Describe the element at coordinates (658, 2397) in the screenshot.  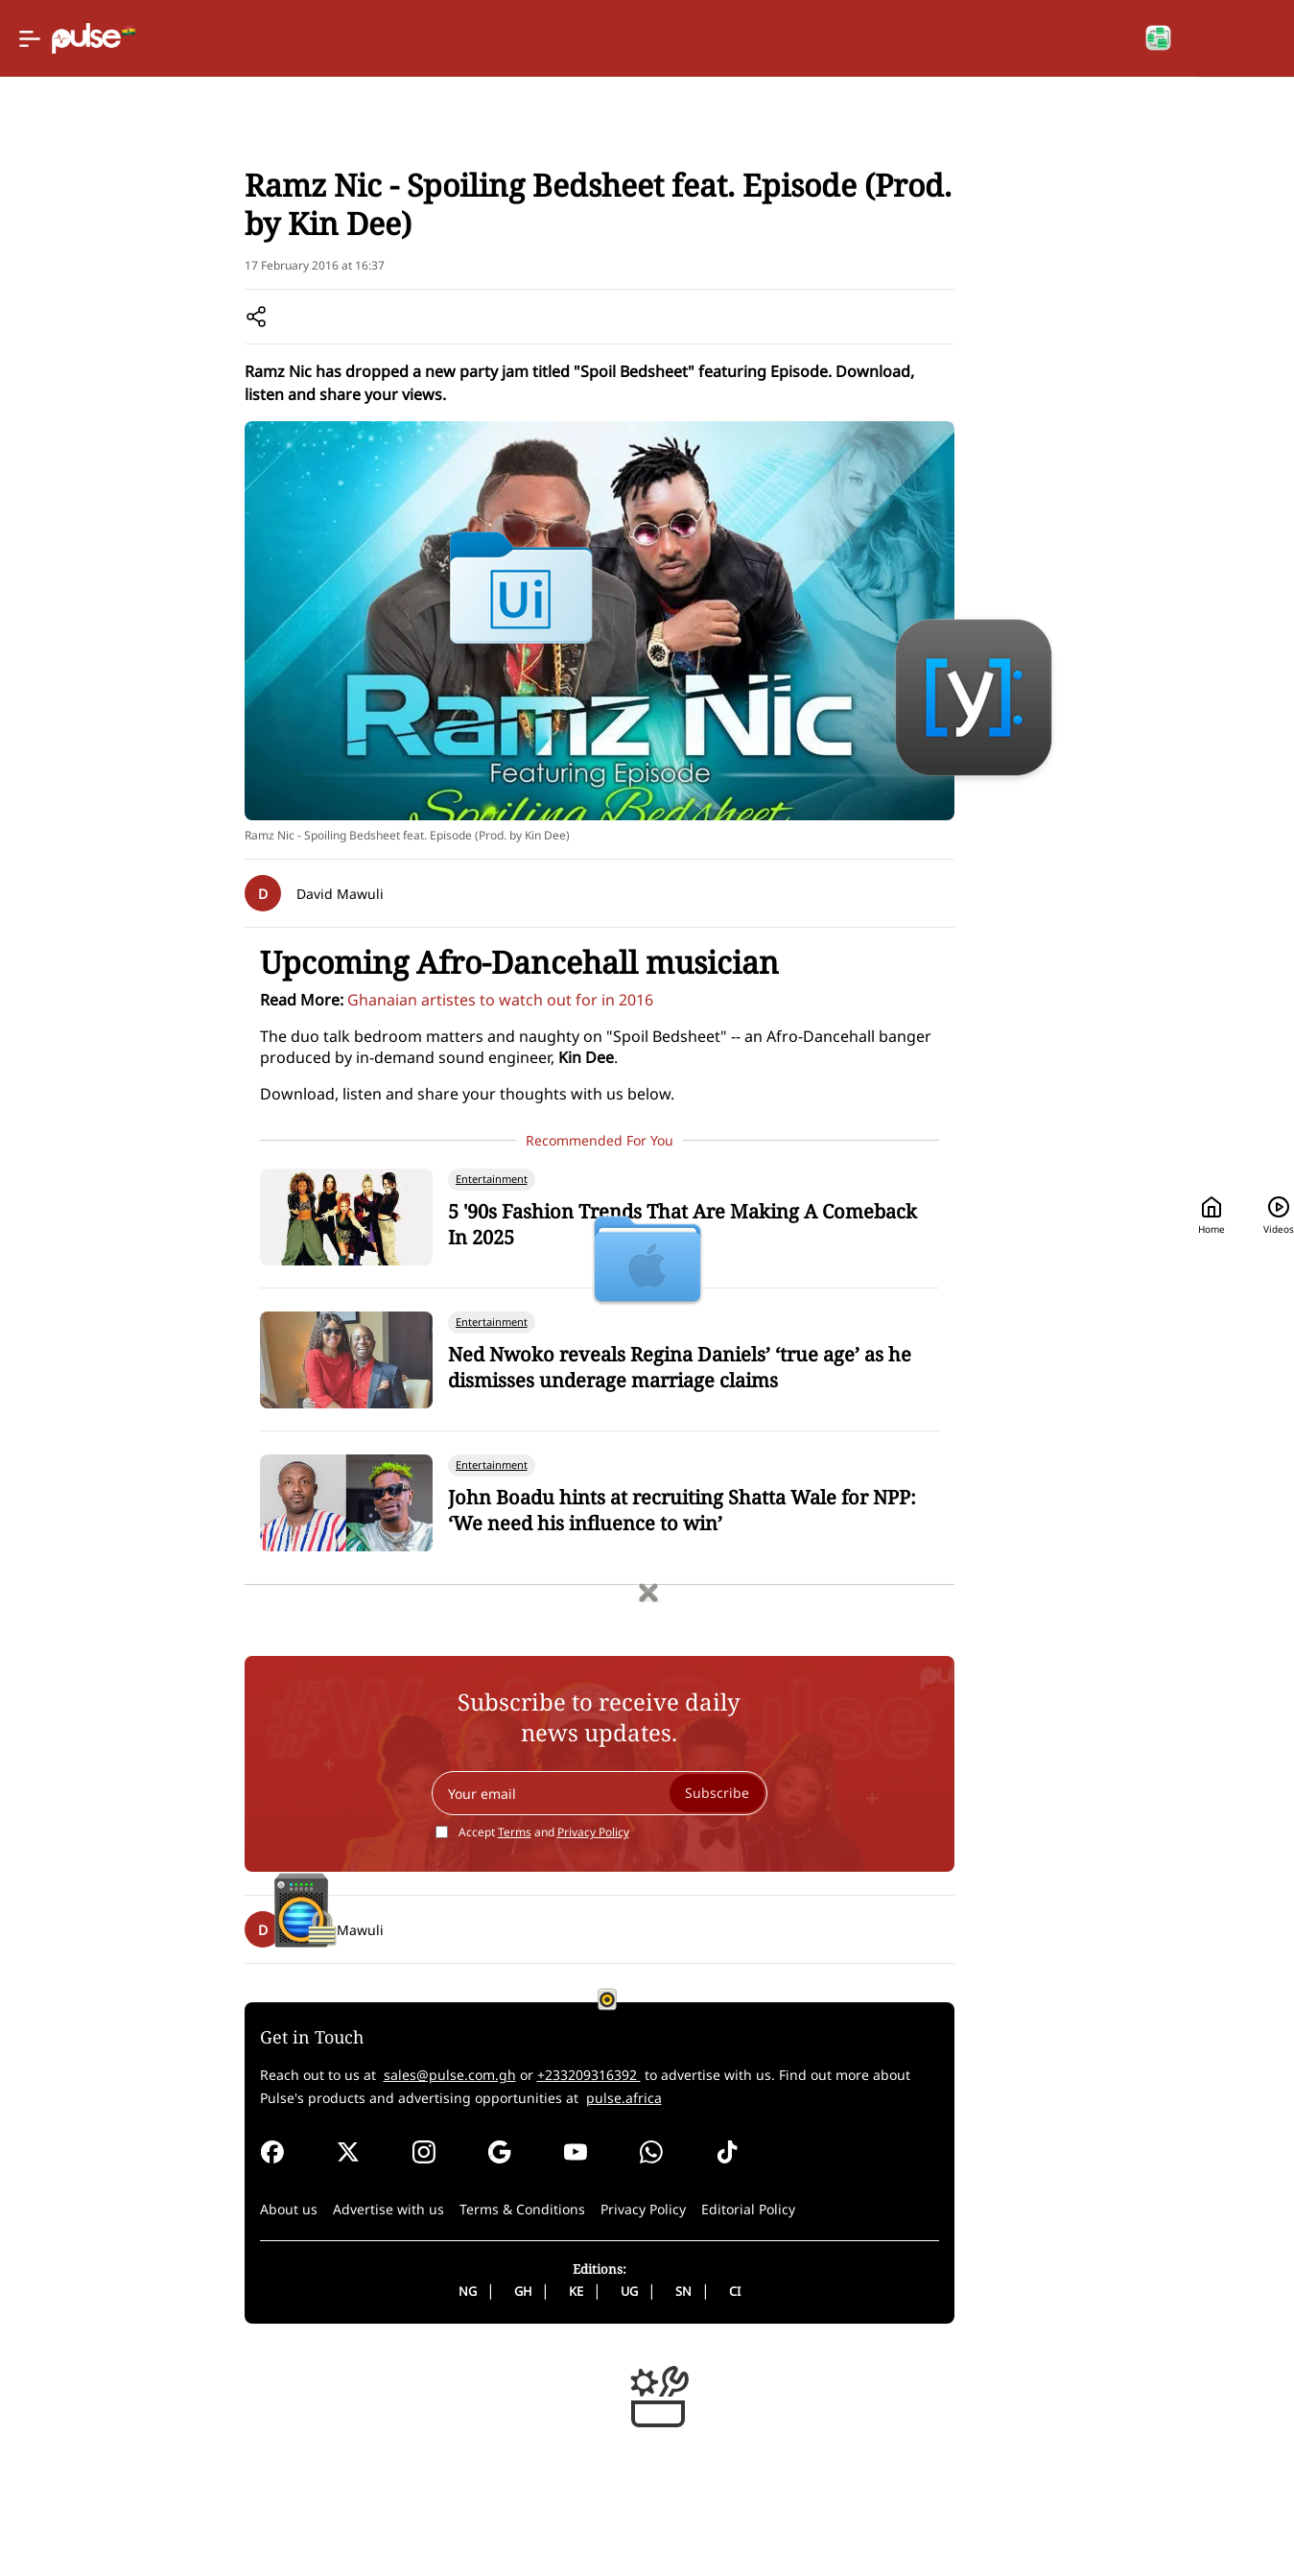
I see `access additional system preferences` at that location.